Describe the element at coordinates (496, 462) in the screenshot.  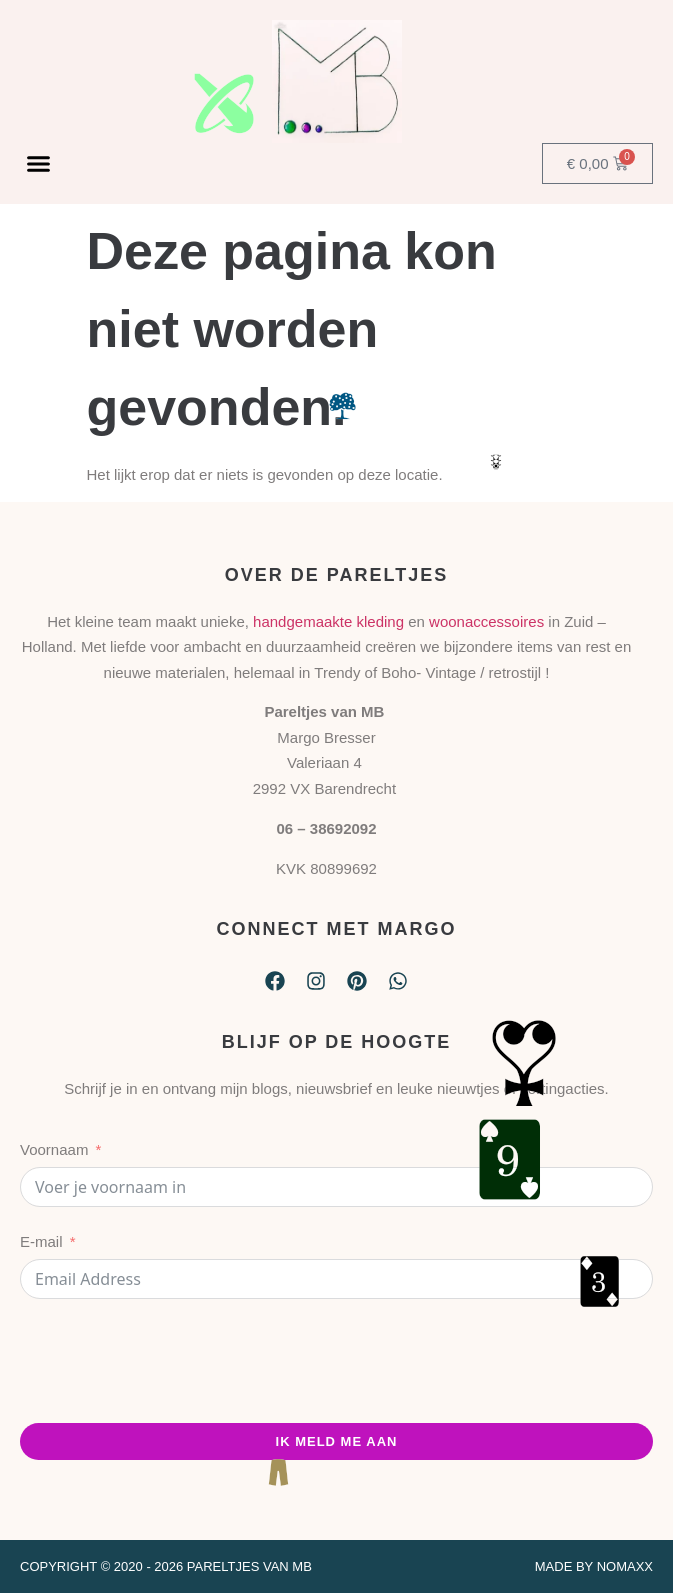
I see `indicates a process is complete and ready to proceed` at that location.